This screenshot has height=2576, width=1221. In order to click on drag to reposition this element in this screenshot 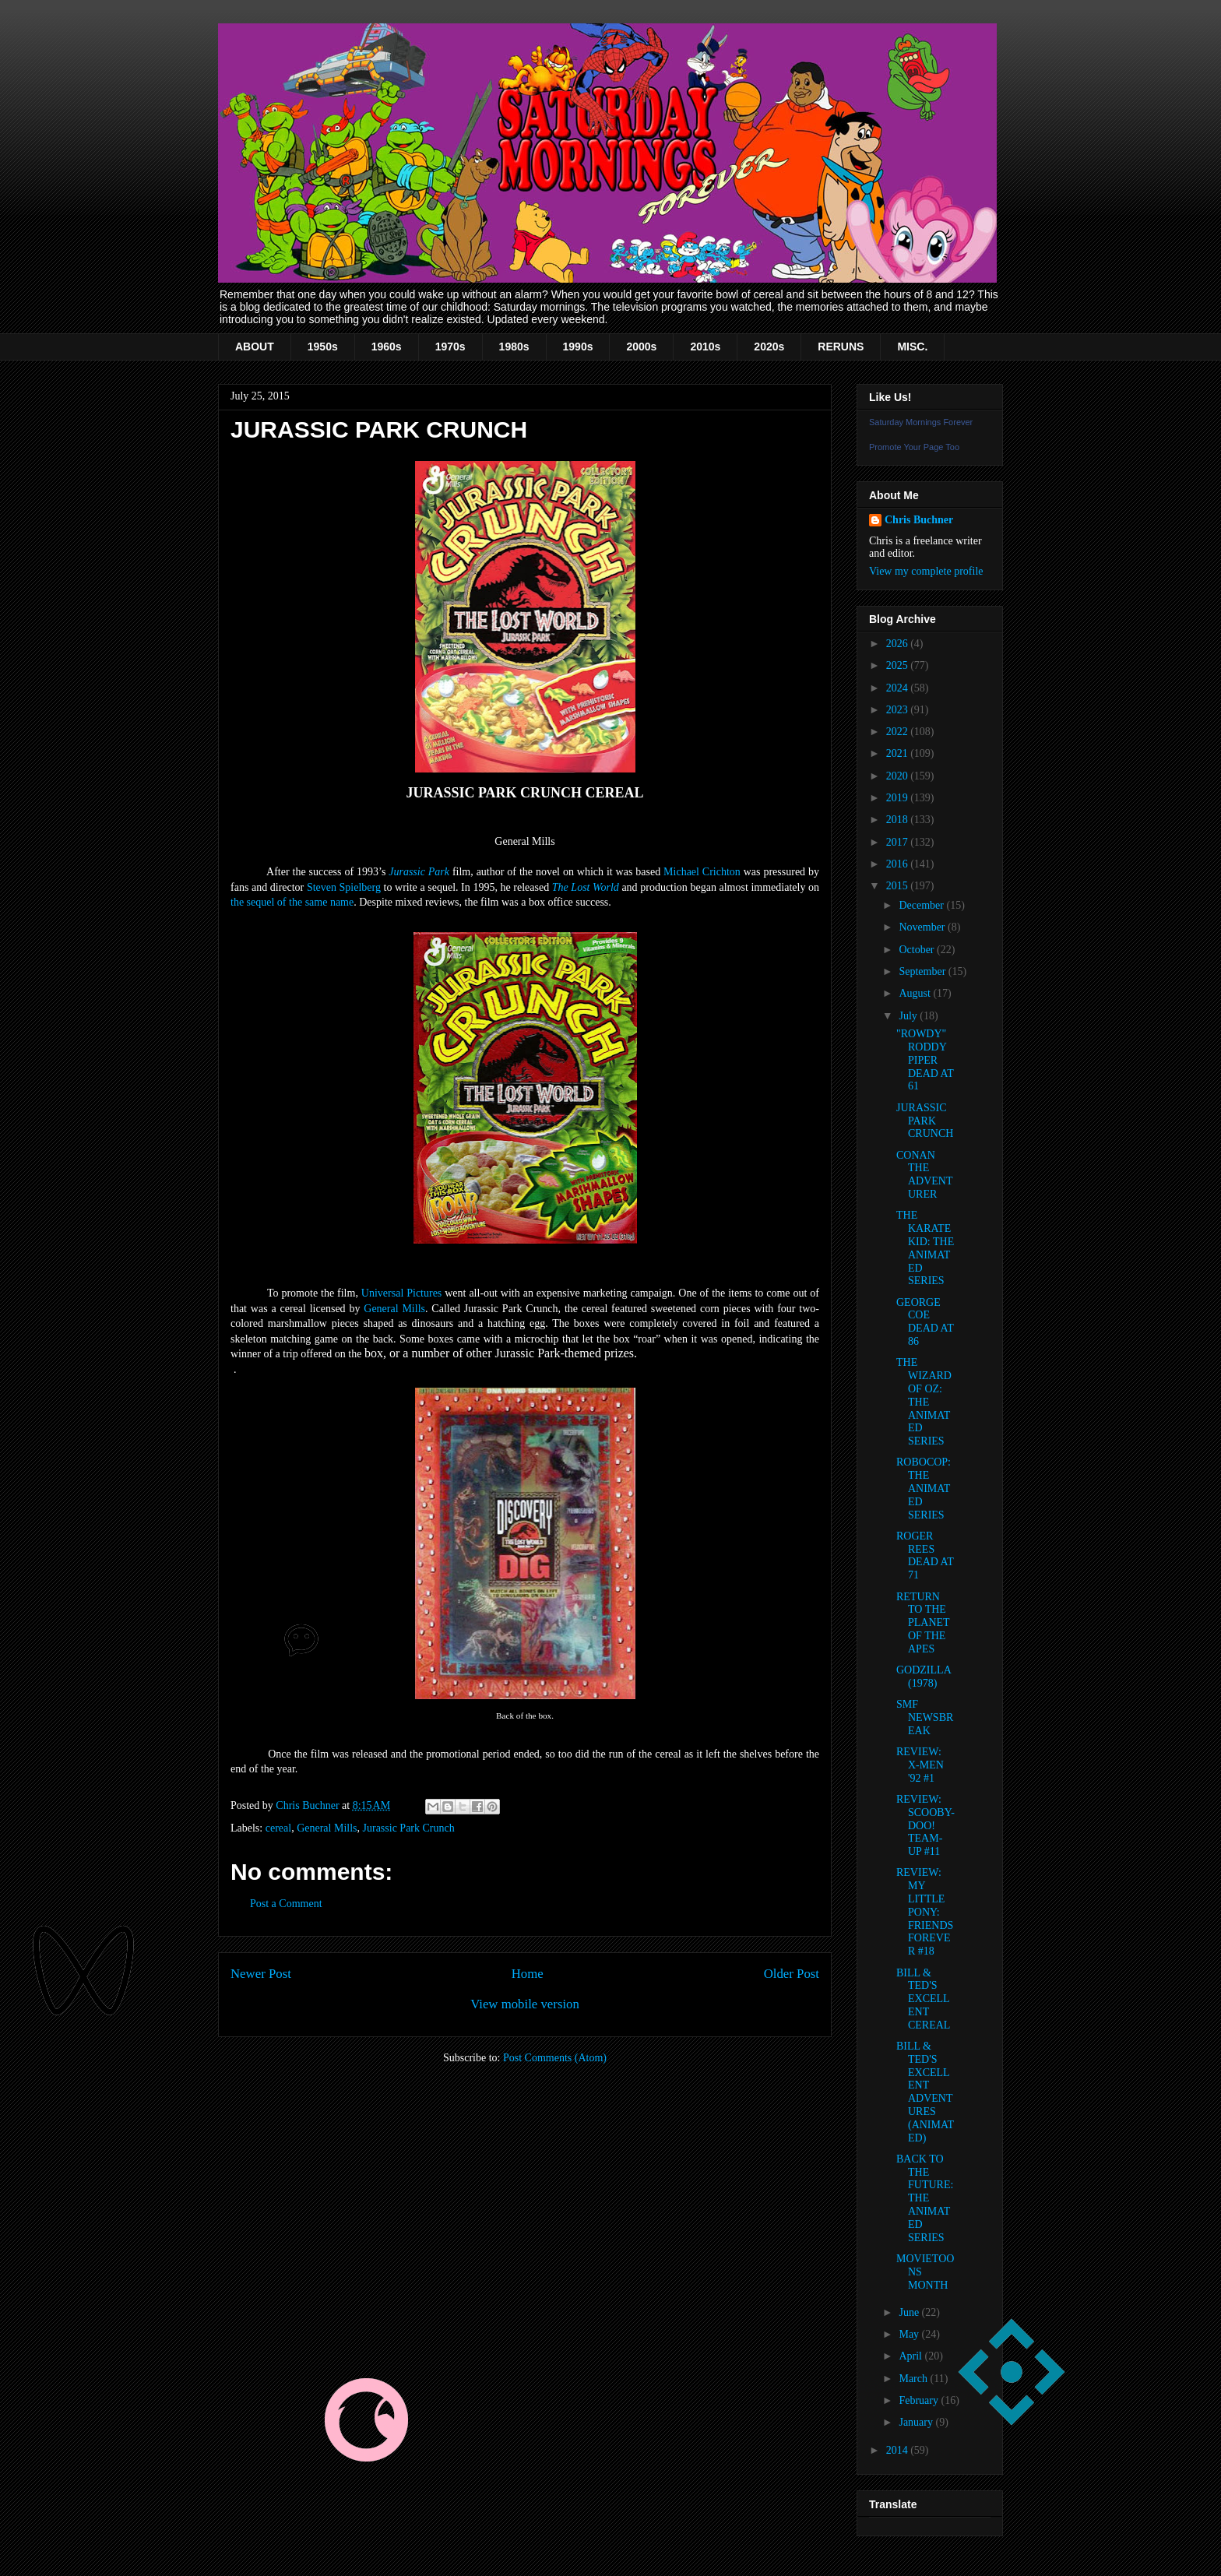, I will do `click(1012, 2372)`.